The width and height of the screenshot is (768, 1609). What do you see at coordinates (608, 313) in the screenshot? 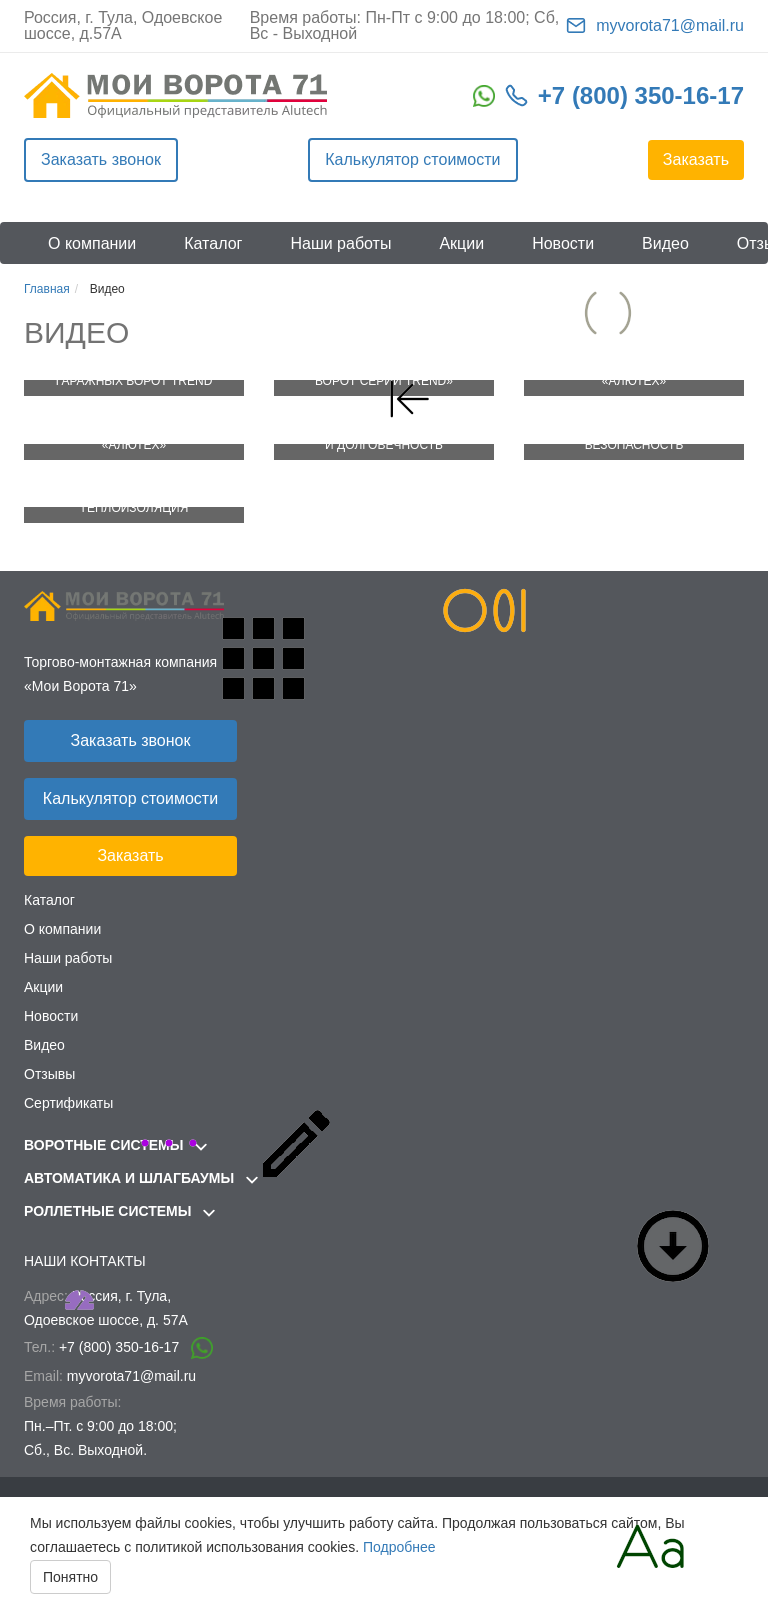
I see `insert parentheses in text or code` at bounding box center [608, 313].